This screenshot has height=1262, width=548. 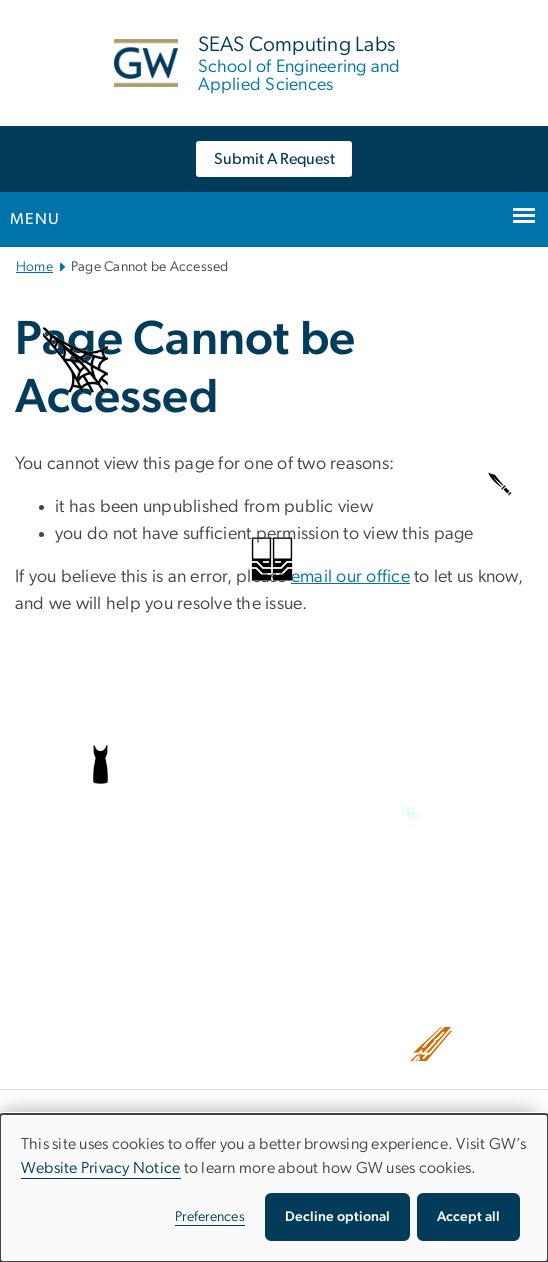 I want to click on browse women's clothing or dresses, so click(x=100, y=764).